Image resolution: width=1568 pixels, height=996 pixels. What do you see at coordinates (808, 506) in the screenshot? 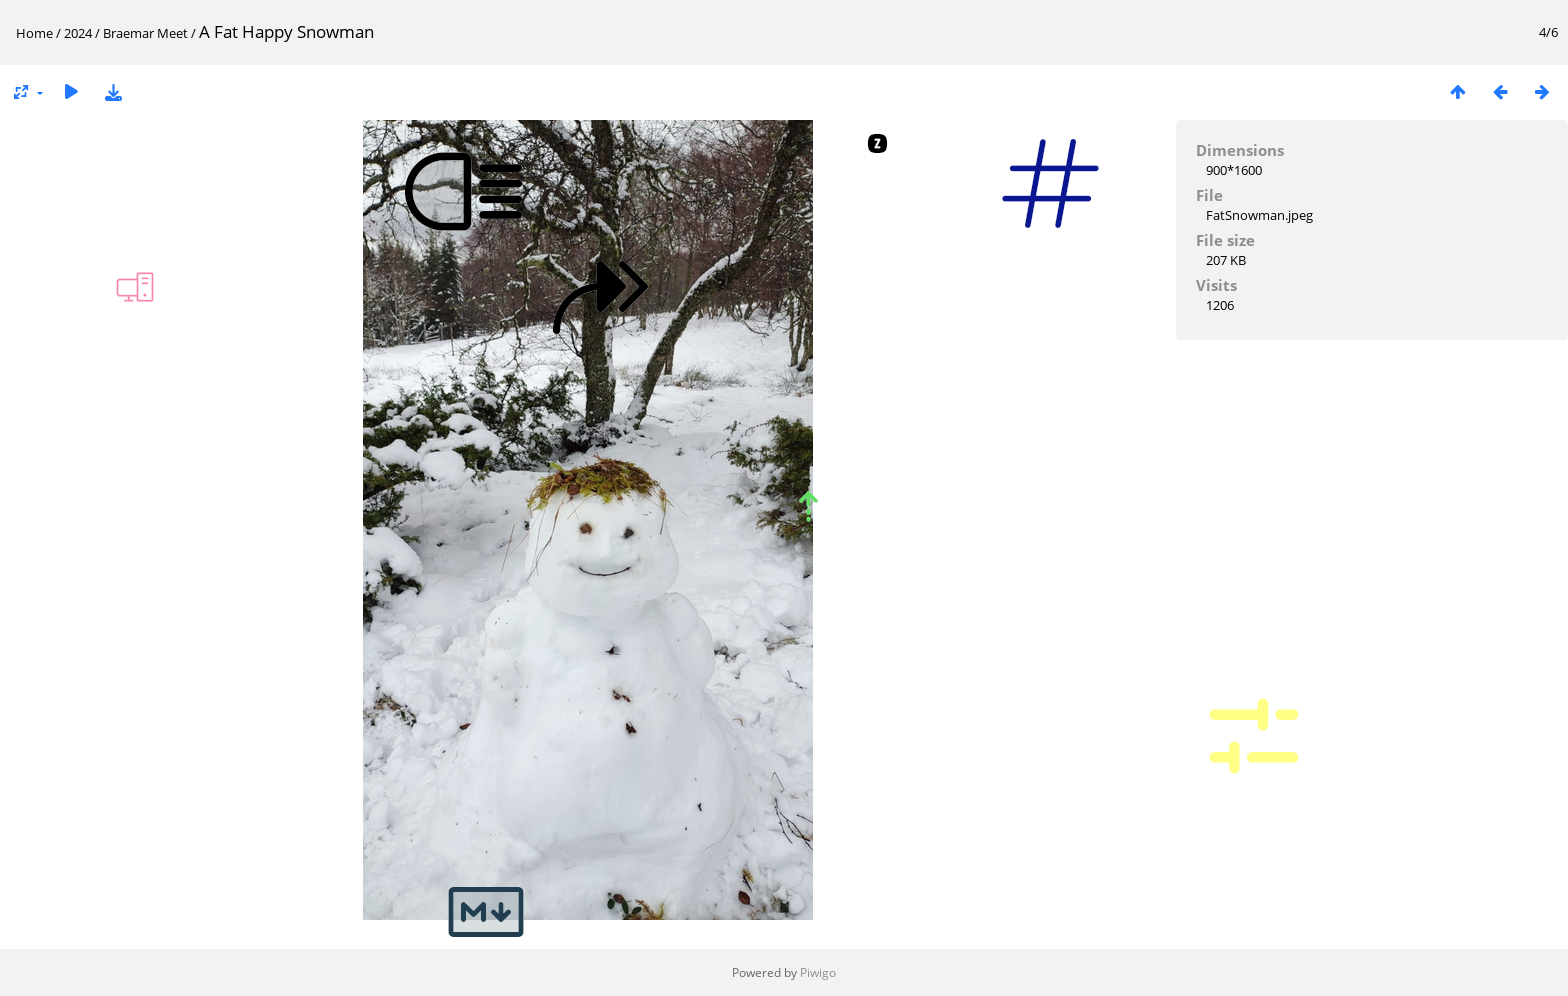
I see `upload in progress` at bounding box center [808, 506].